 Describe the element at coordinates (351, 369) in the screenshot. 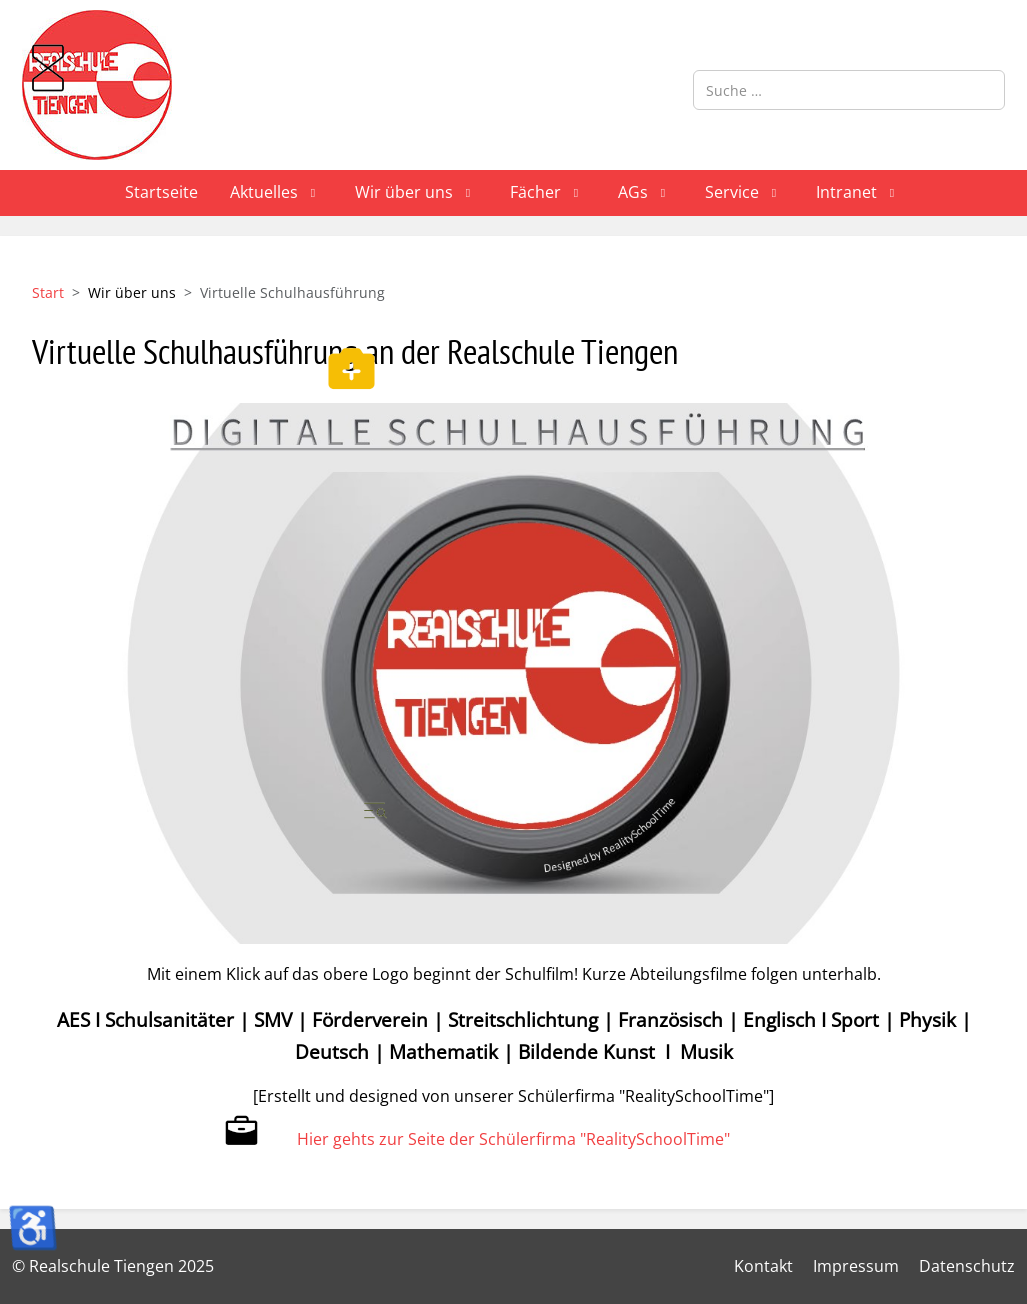

I see `add a new photo` at that location.